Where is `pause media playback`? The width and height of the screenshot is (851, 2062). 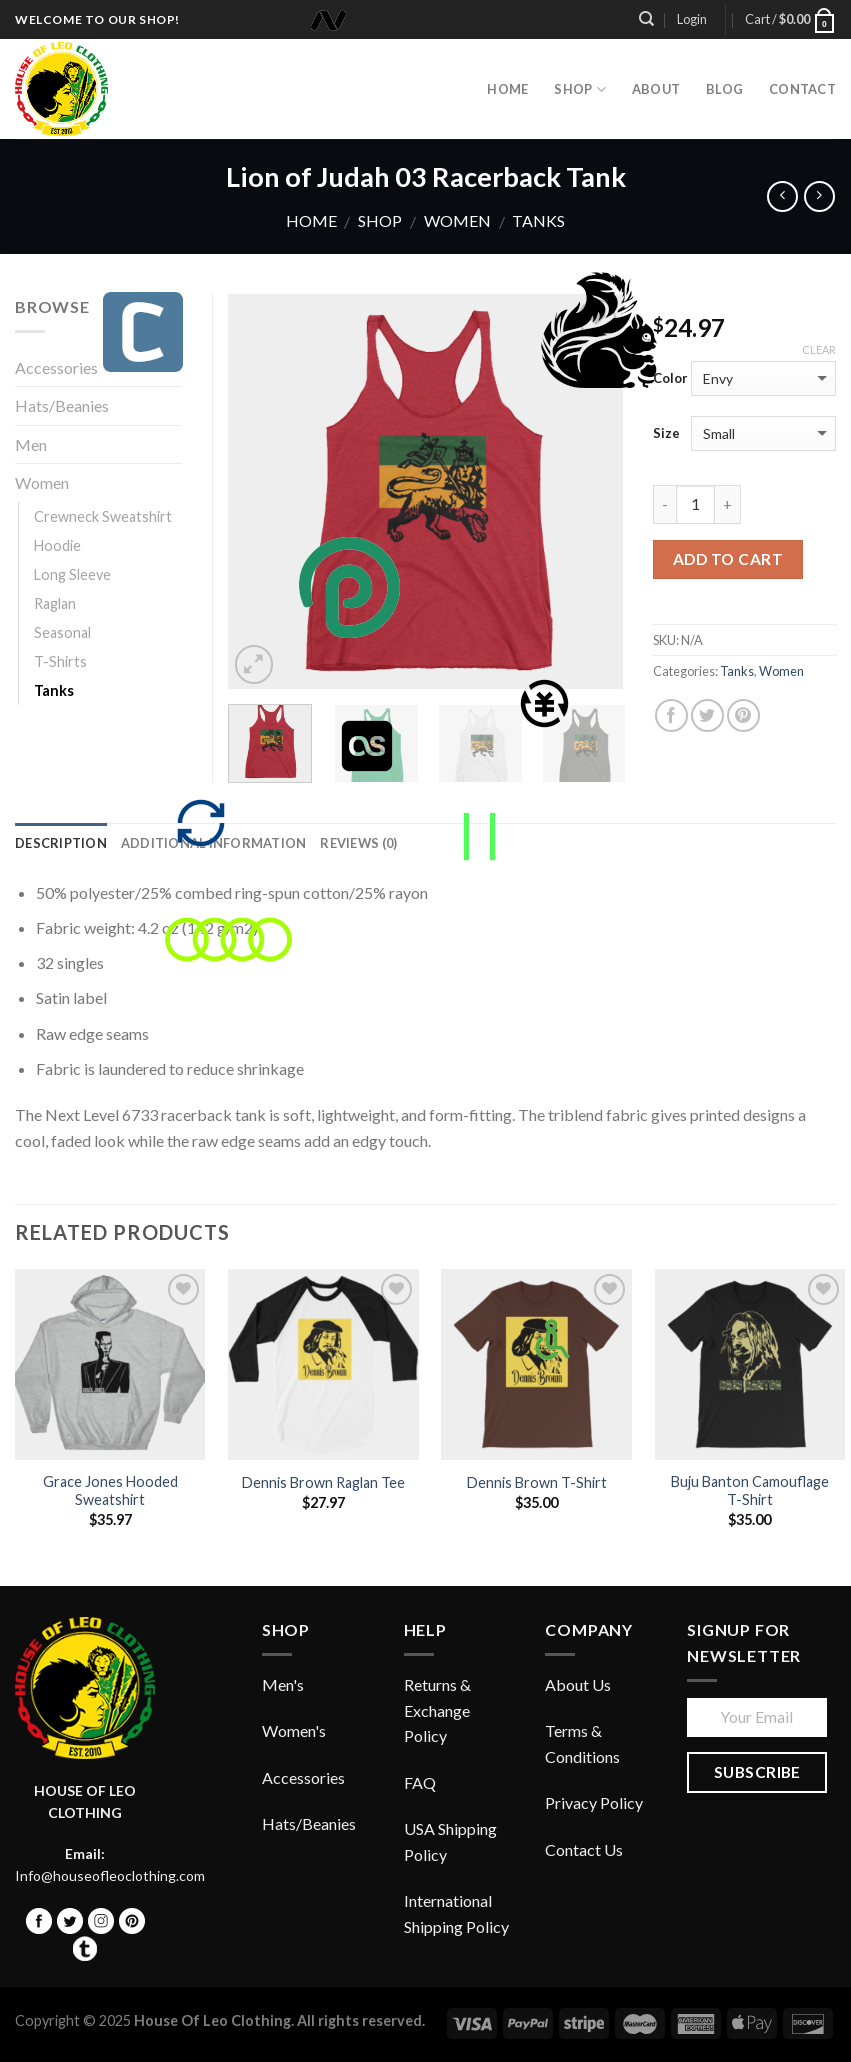
pause media playback is located at coordinates (479, 836).